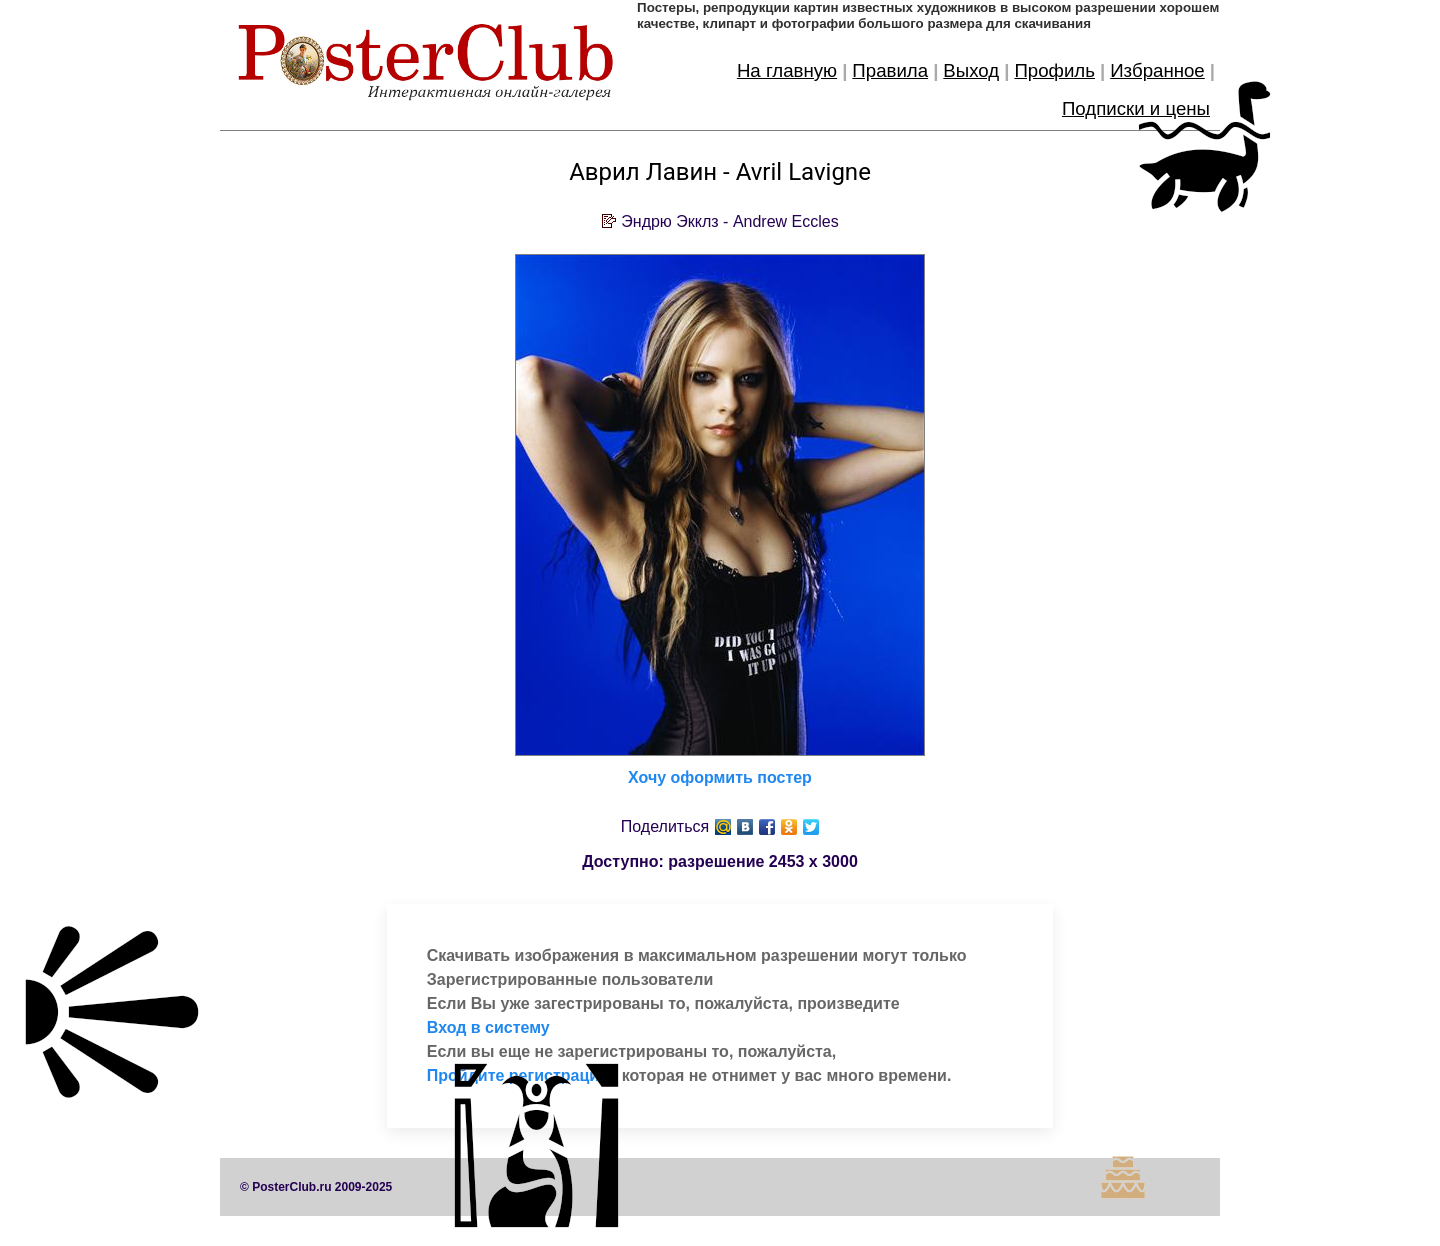 This screenshot has height=1246, width=1440. What do you see at coordinates (536, 1145) in the screenshot?
I see `the high priestess tarot card` at bounding box center [536, 1145].